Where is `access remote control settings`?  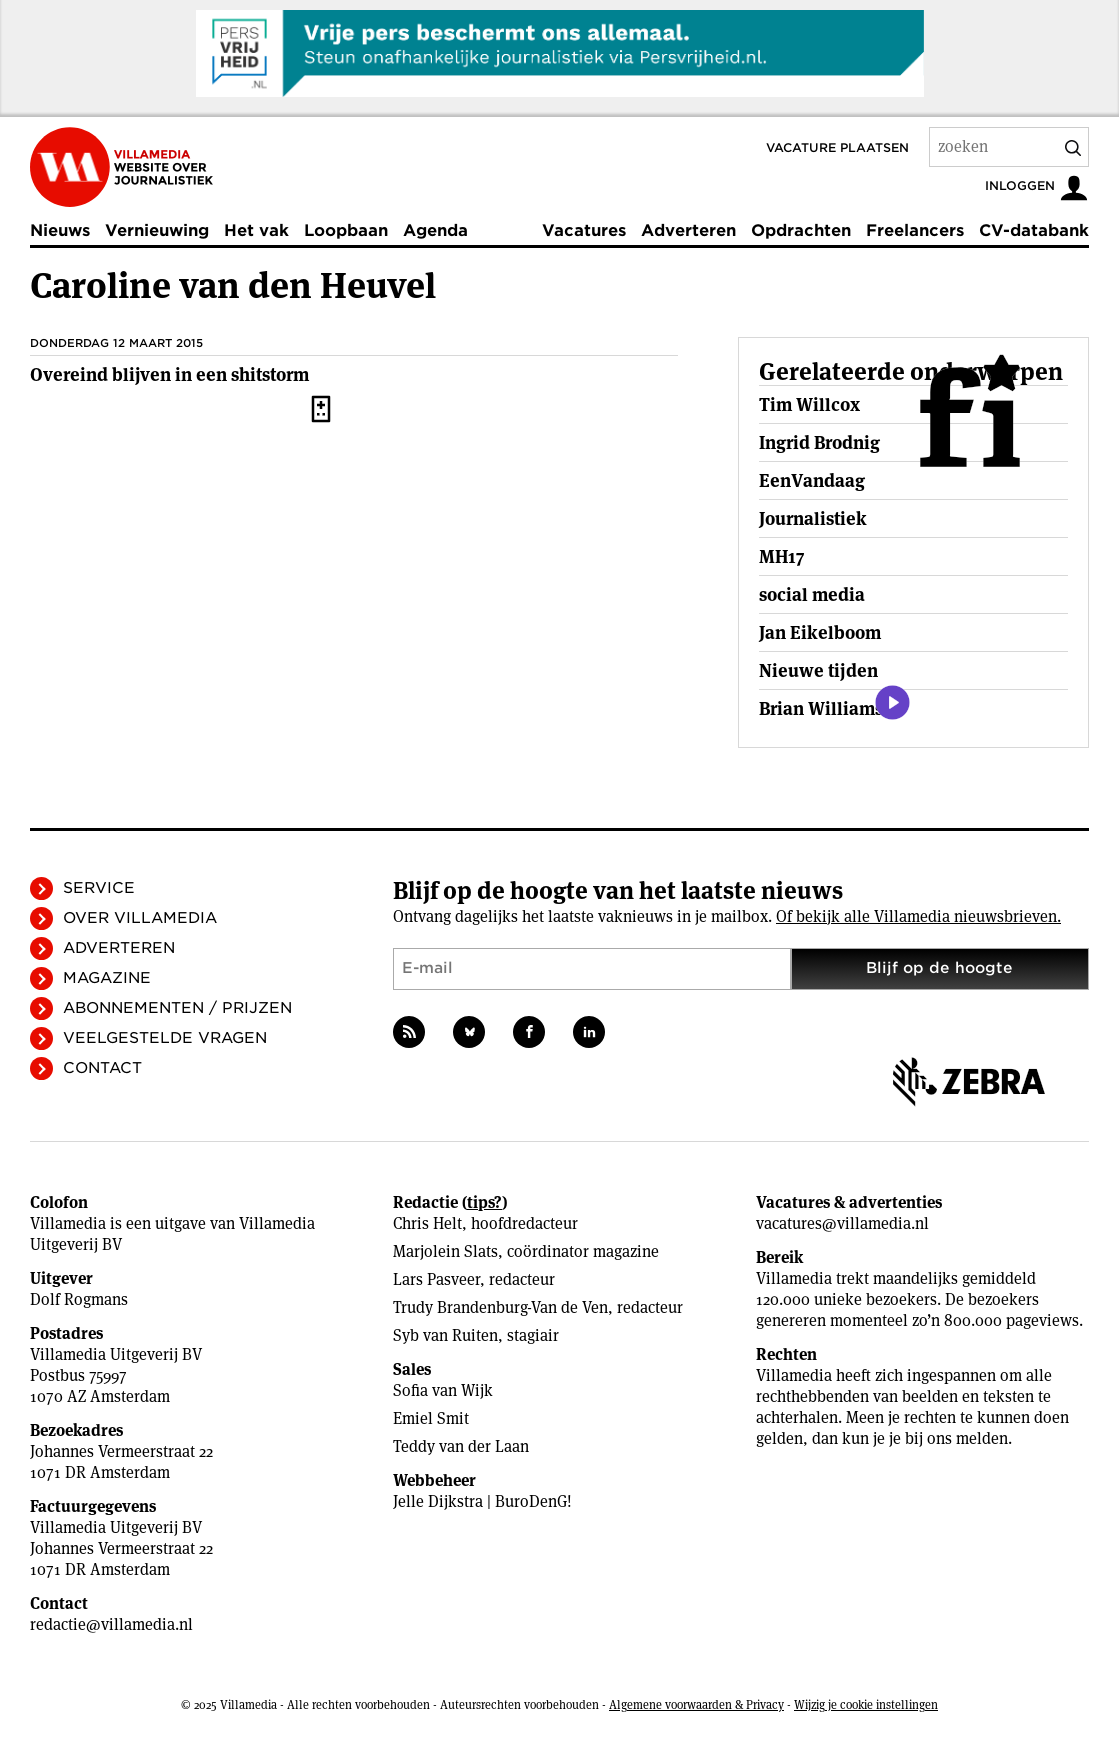 access remote control settings is located at coordinates (321, 409).